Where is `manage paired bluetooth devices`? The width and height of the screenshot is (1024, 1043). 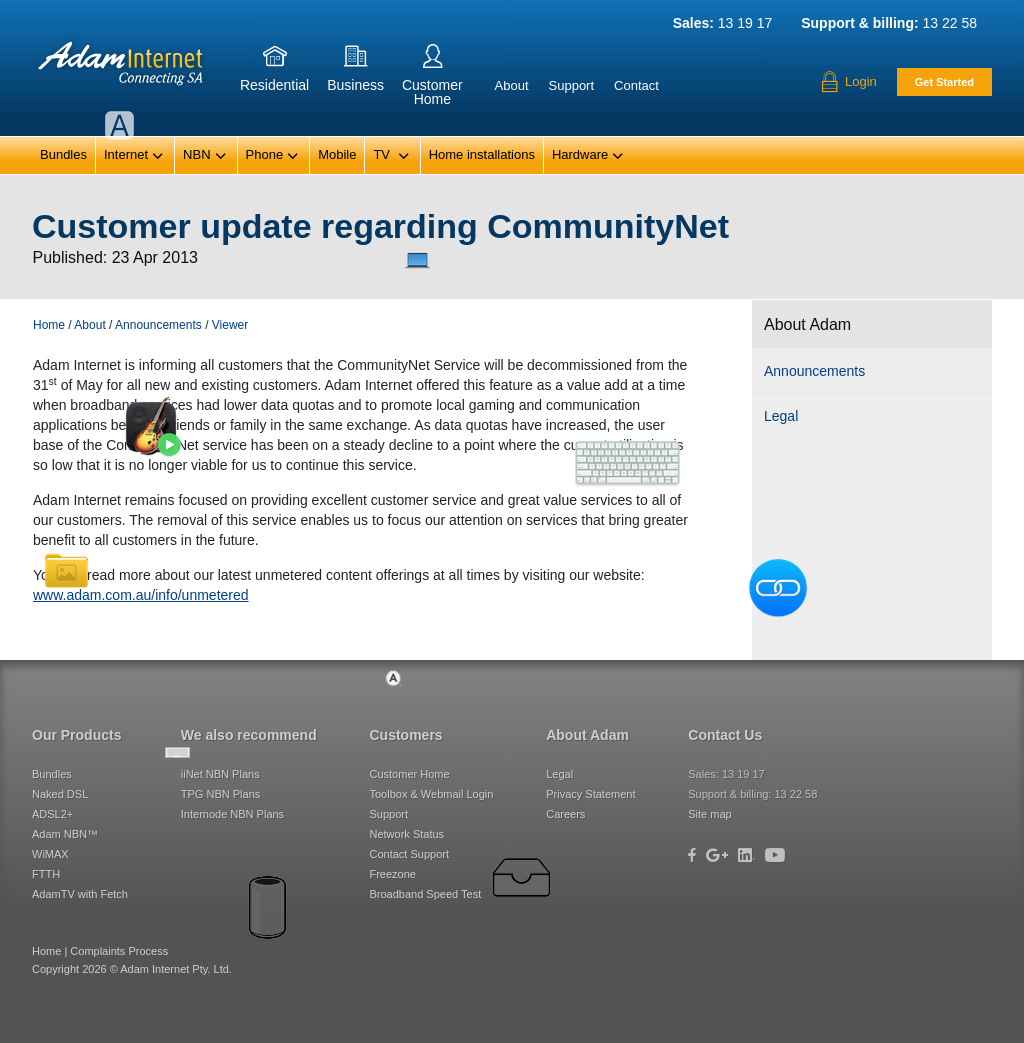
manage paired bluetooth devices is located at coordinates (778, 588).